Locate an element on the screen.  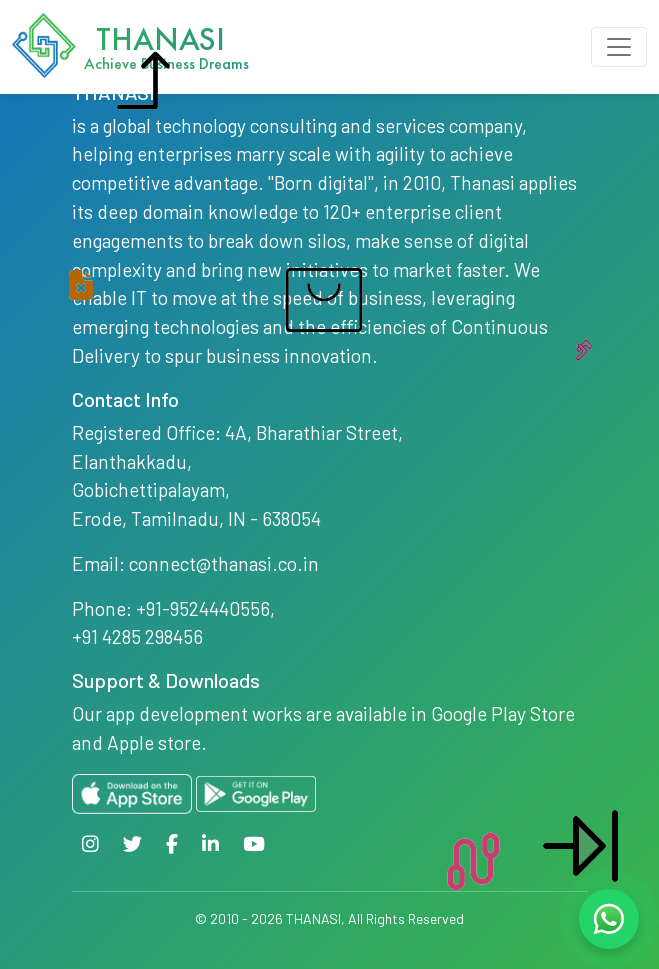
access jump rope workout or exercise is located at coordinates (473, 861).